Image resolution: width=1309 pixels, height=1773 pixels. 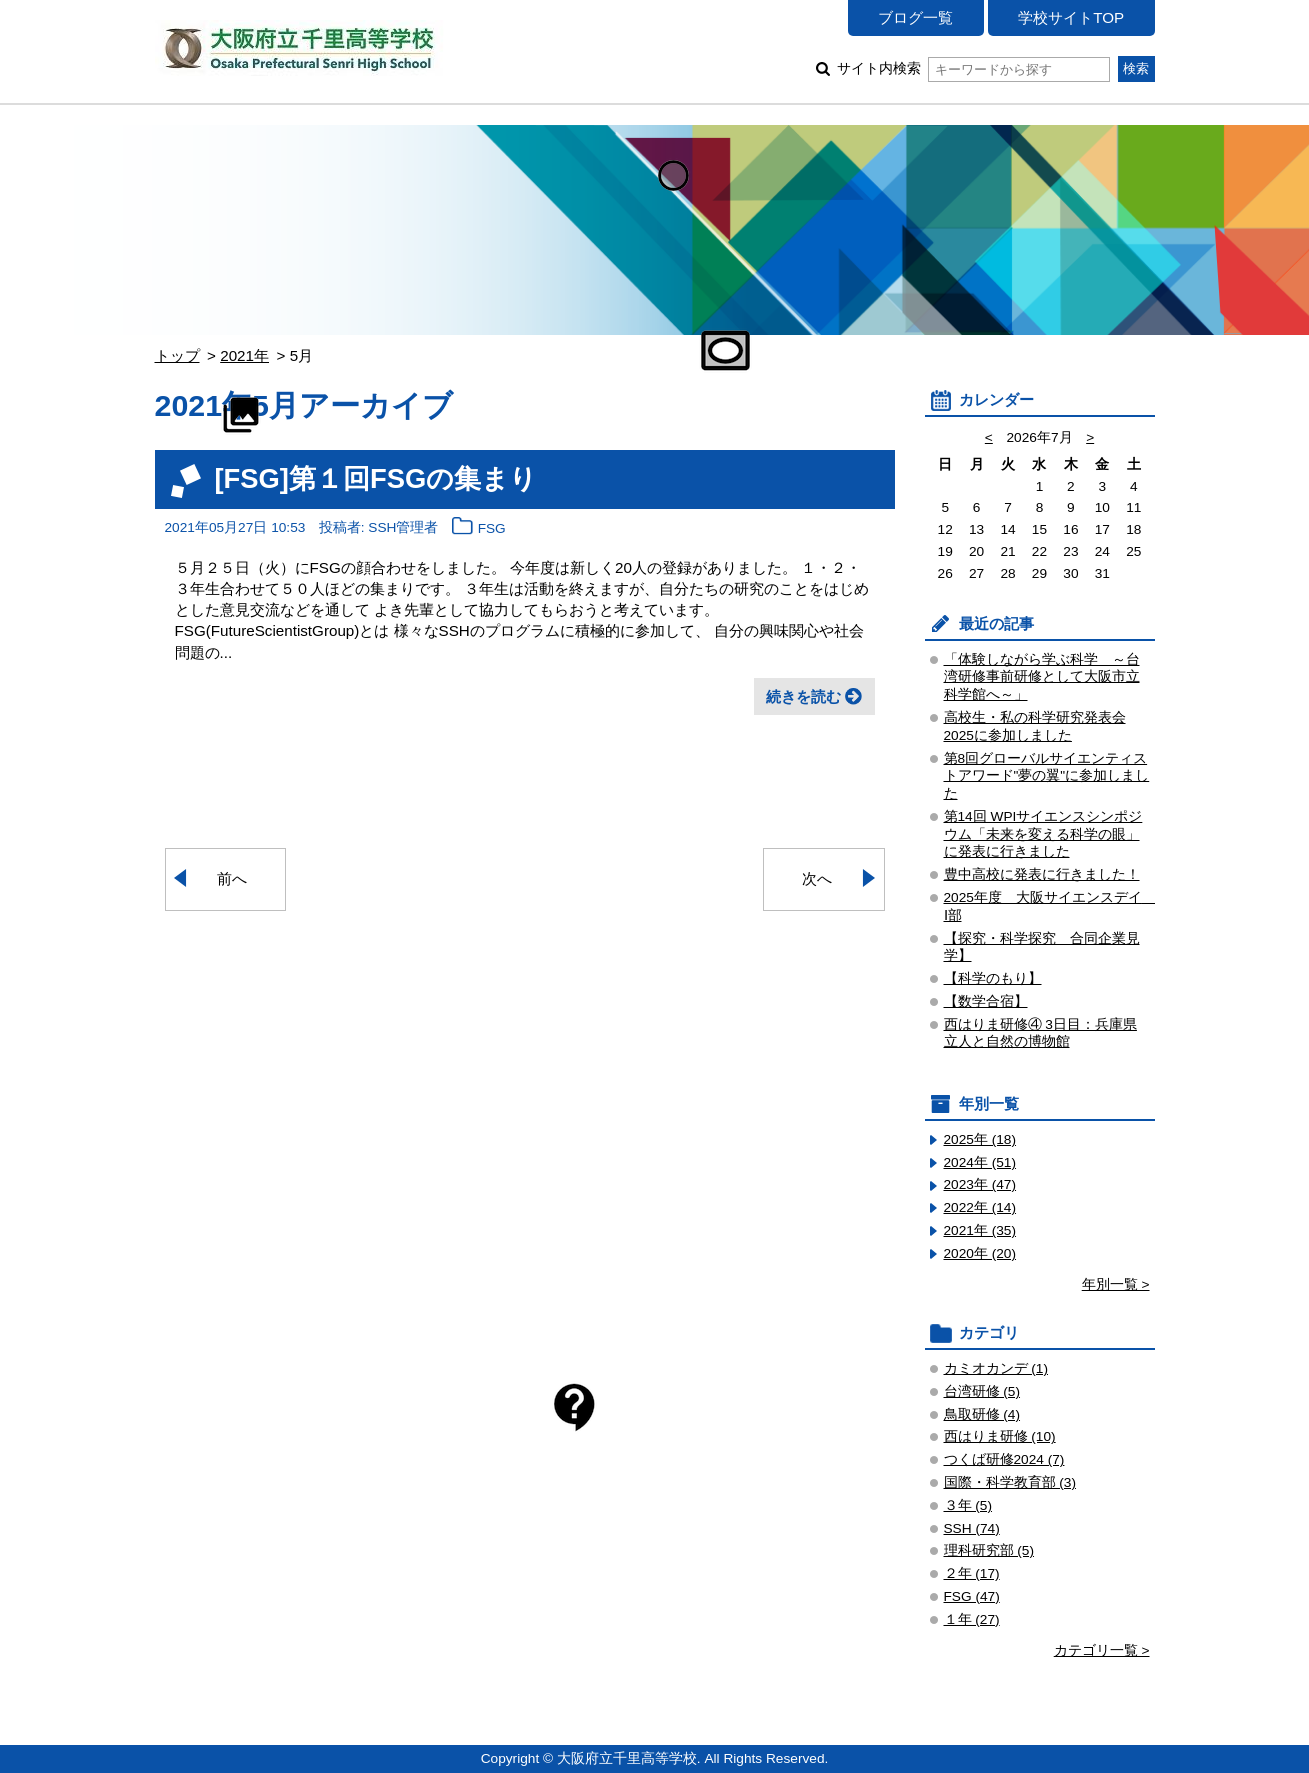 What do you see at coordinates (575, 1407) in the screenshot?
I see `contact customer support` at bounding box center [575, 1407].